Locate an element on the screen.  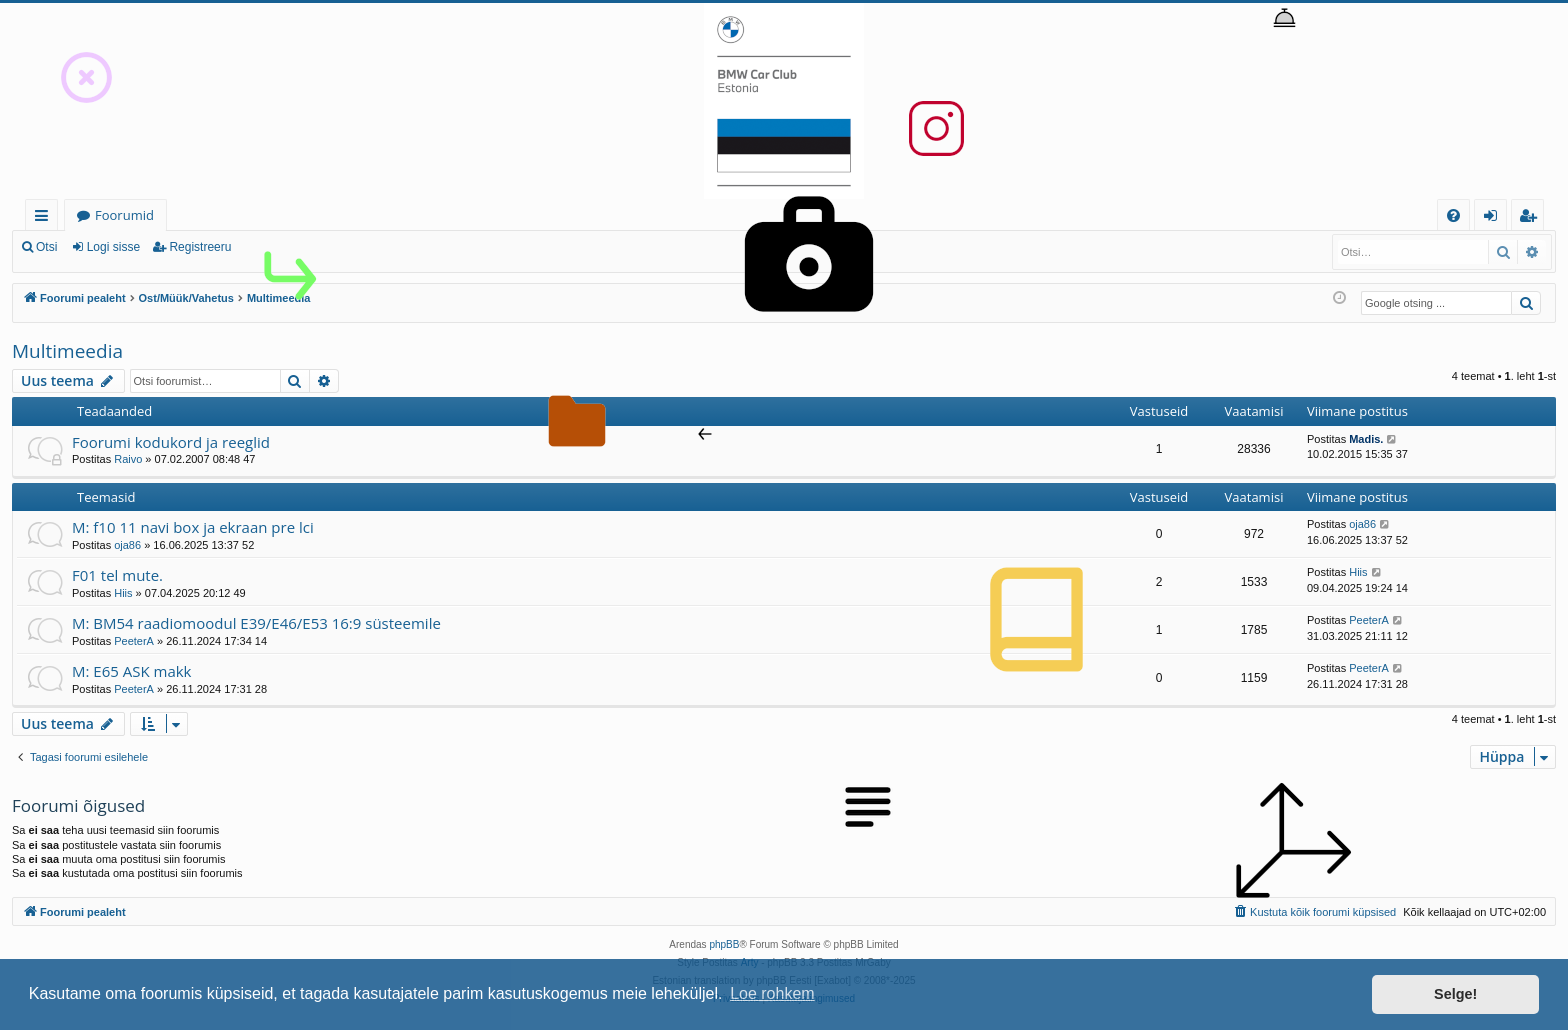
open folder or directory is located at coordinates (577, 421).